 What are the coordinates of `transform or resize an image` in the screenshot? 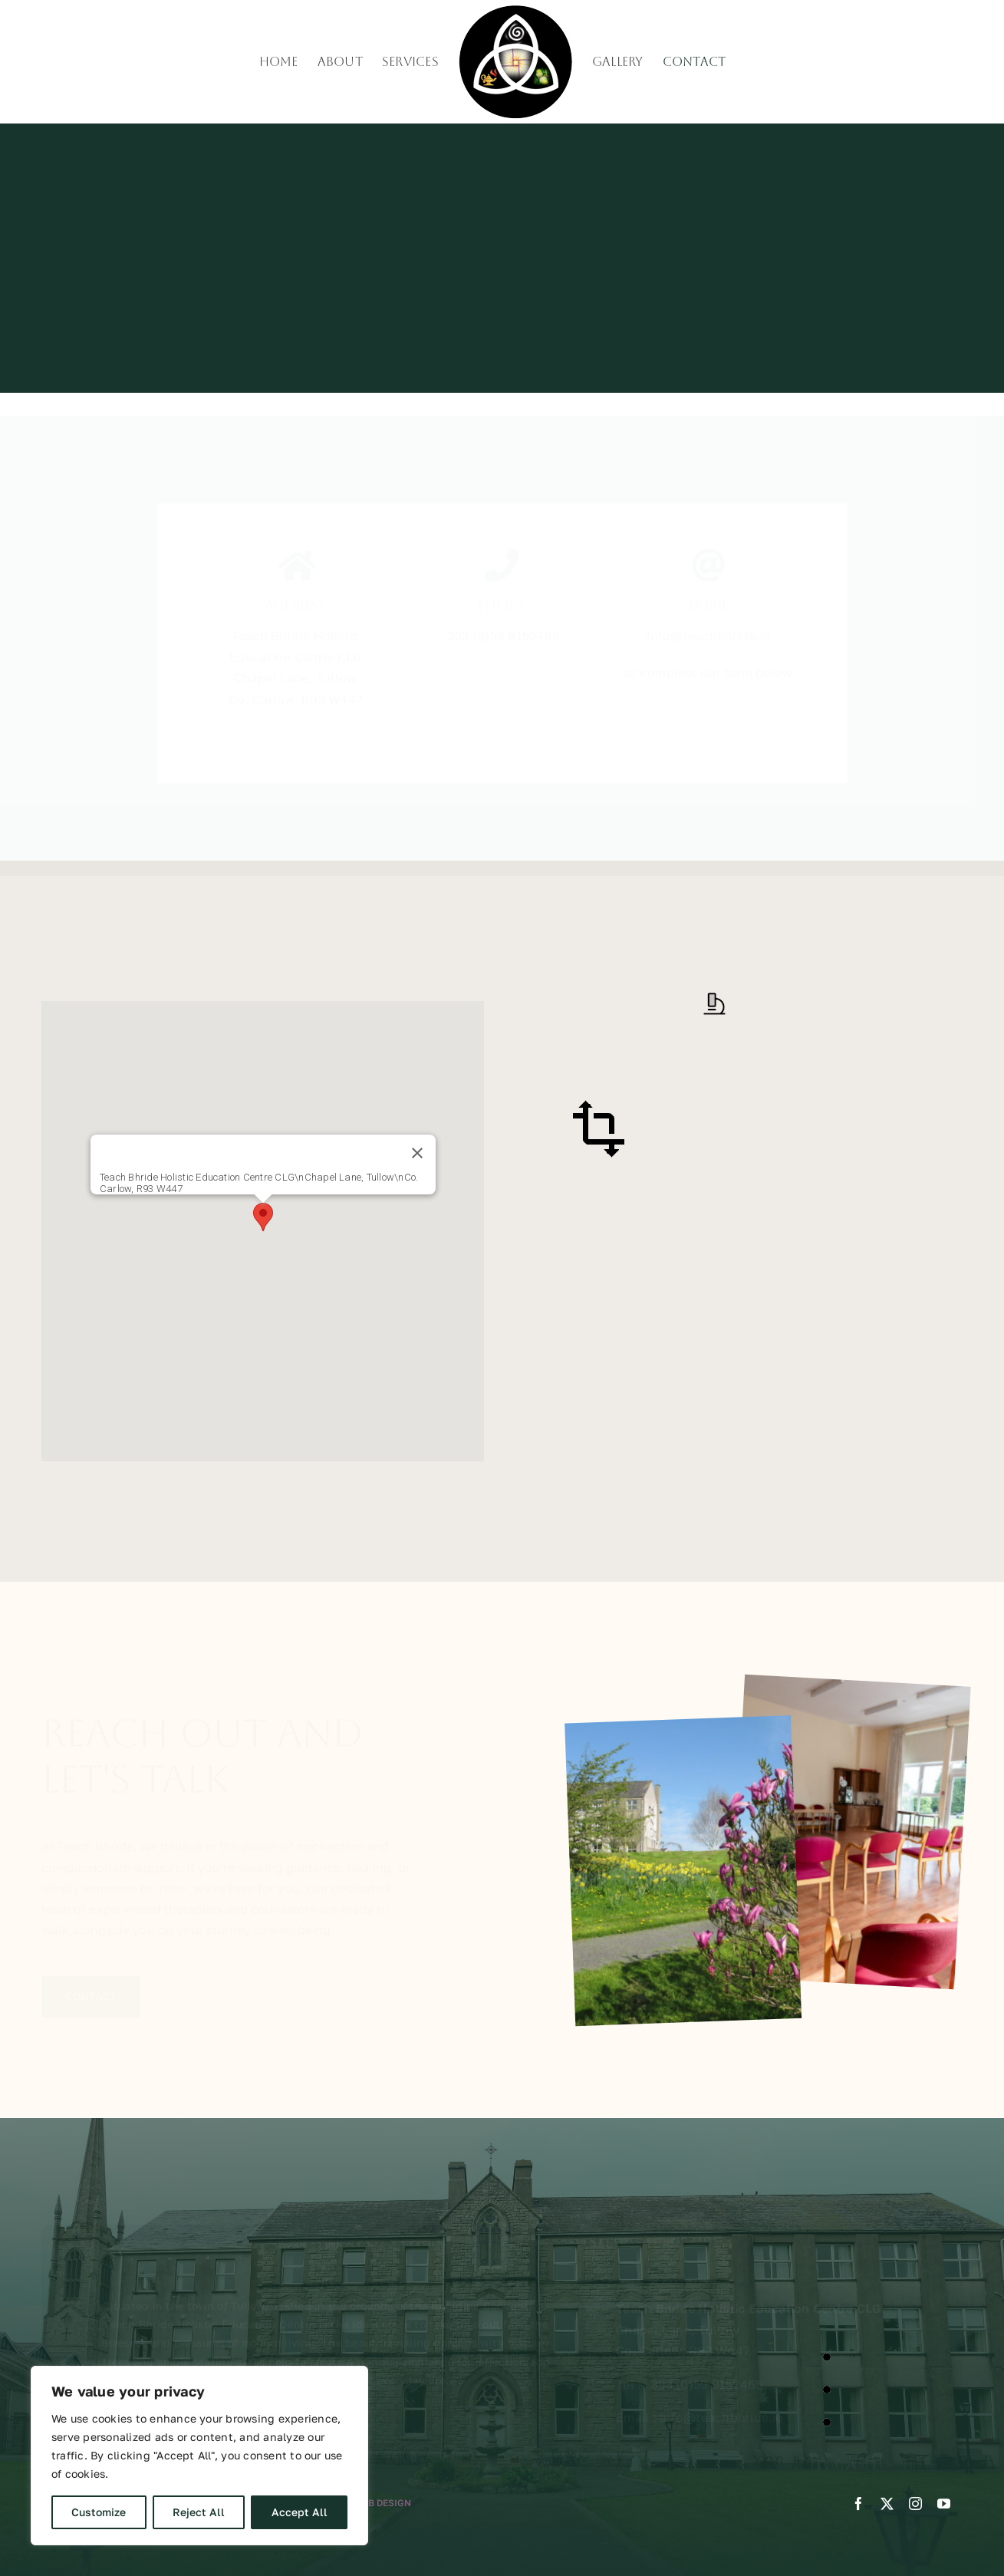 It's located at (598, 1128).